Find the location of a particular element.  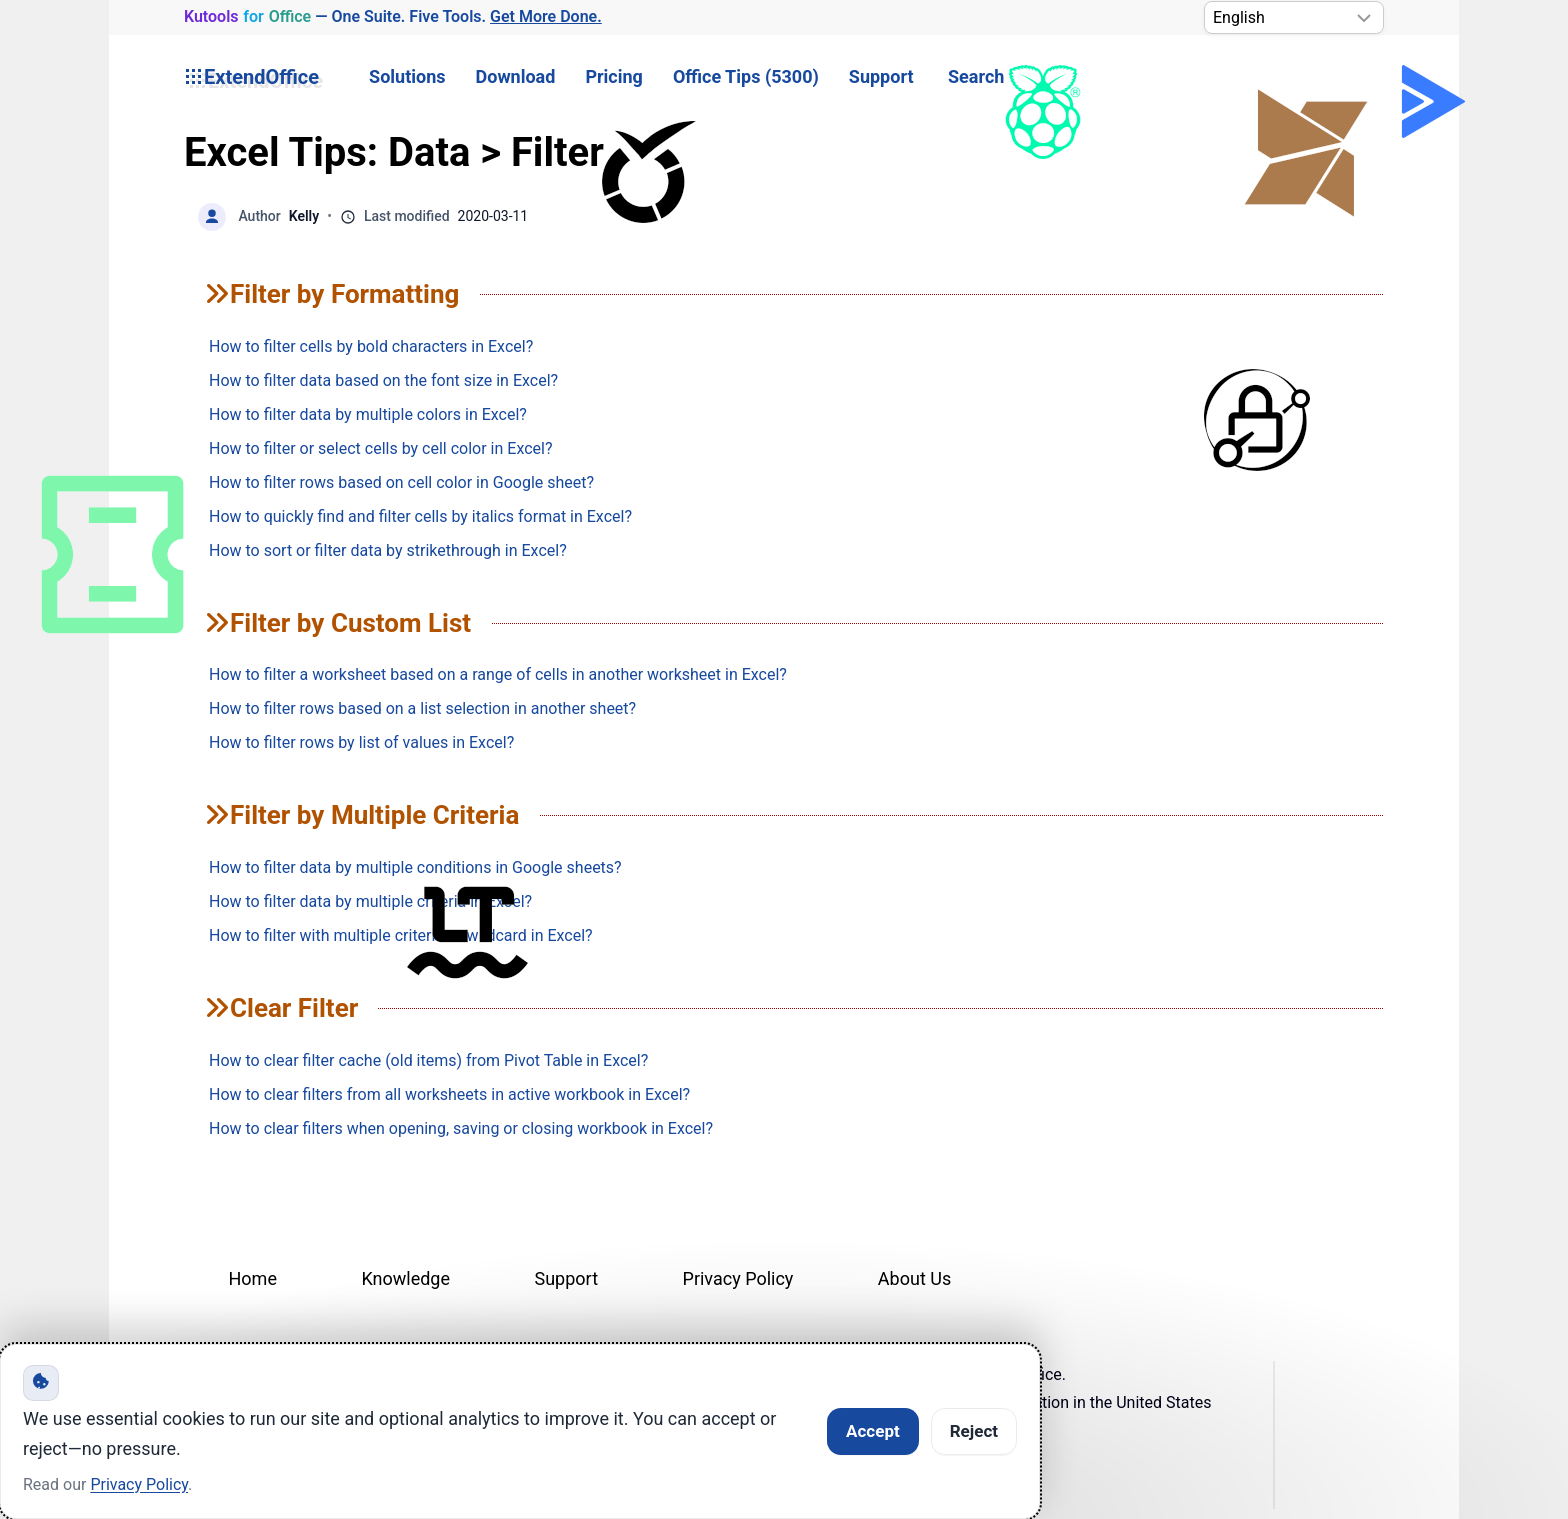

open the LibreTube app is located at coordinates (1433, 101).